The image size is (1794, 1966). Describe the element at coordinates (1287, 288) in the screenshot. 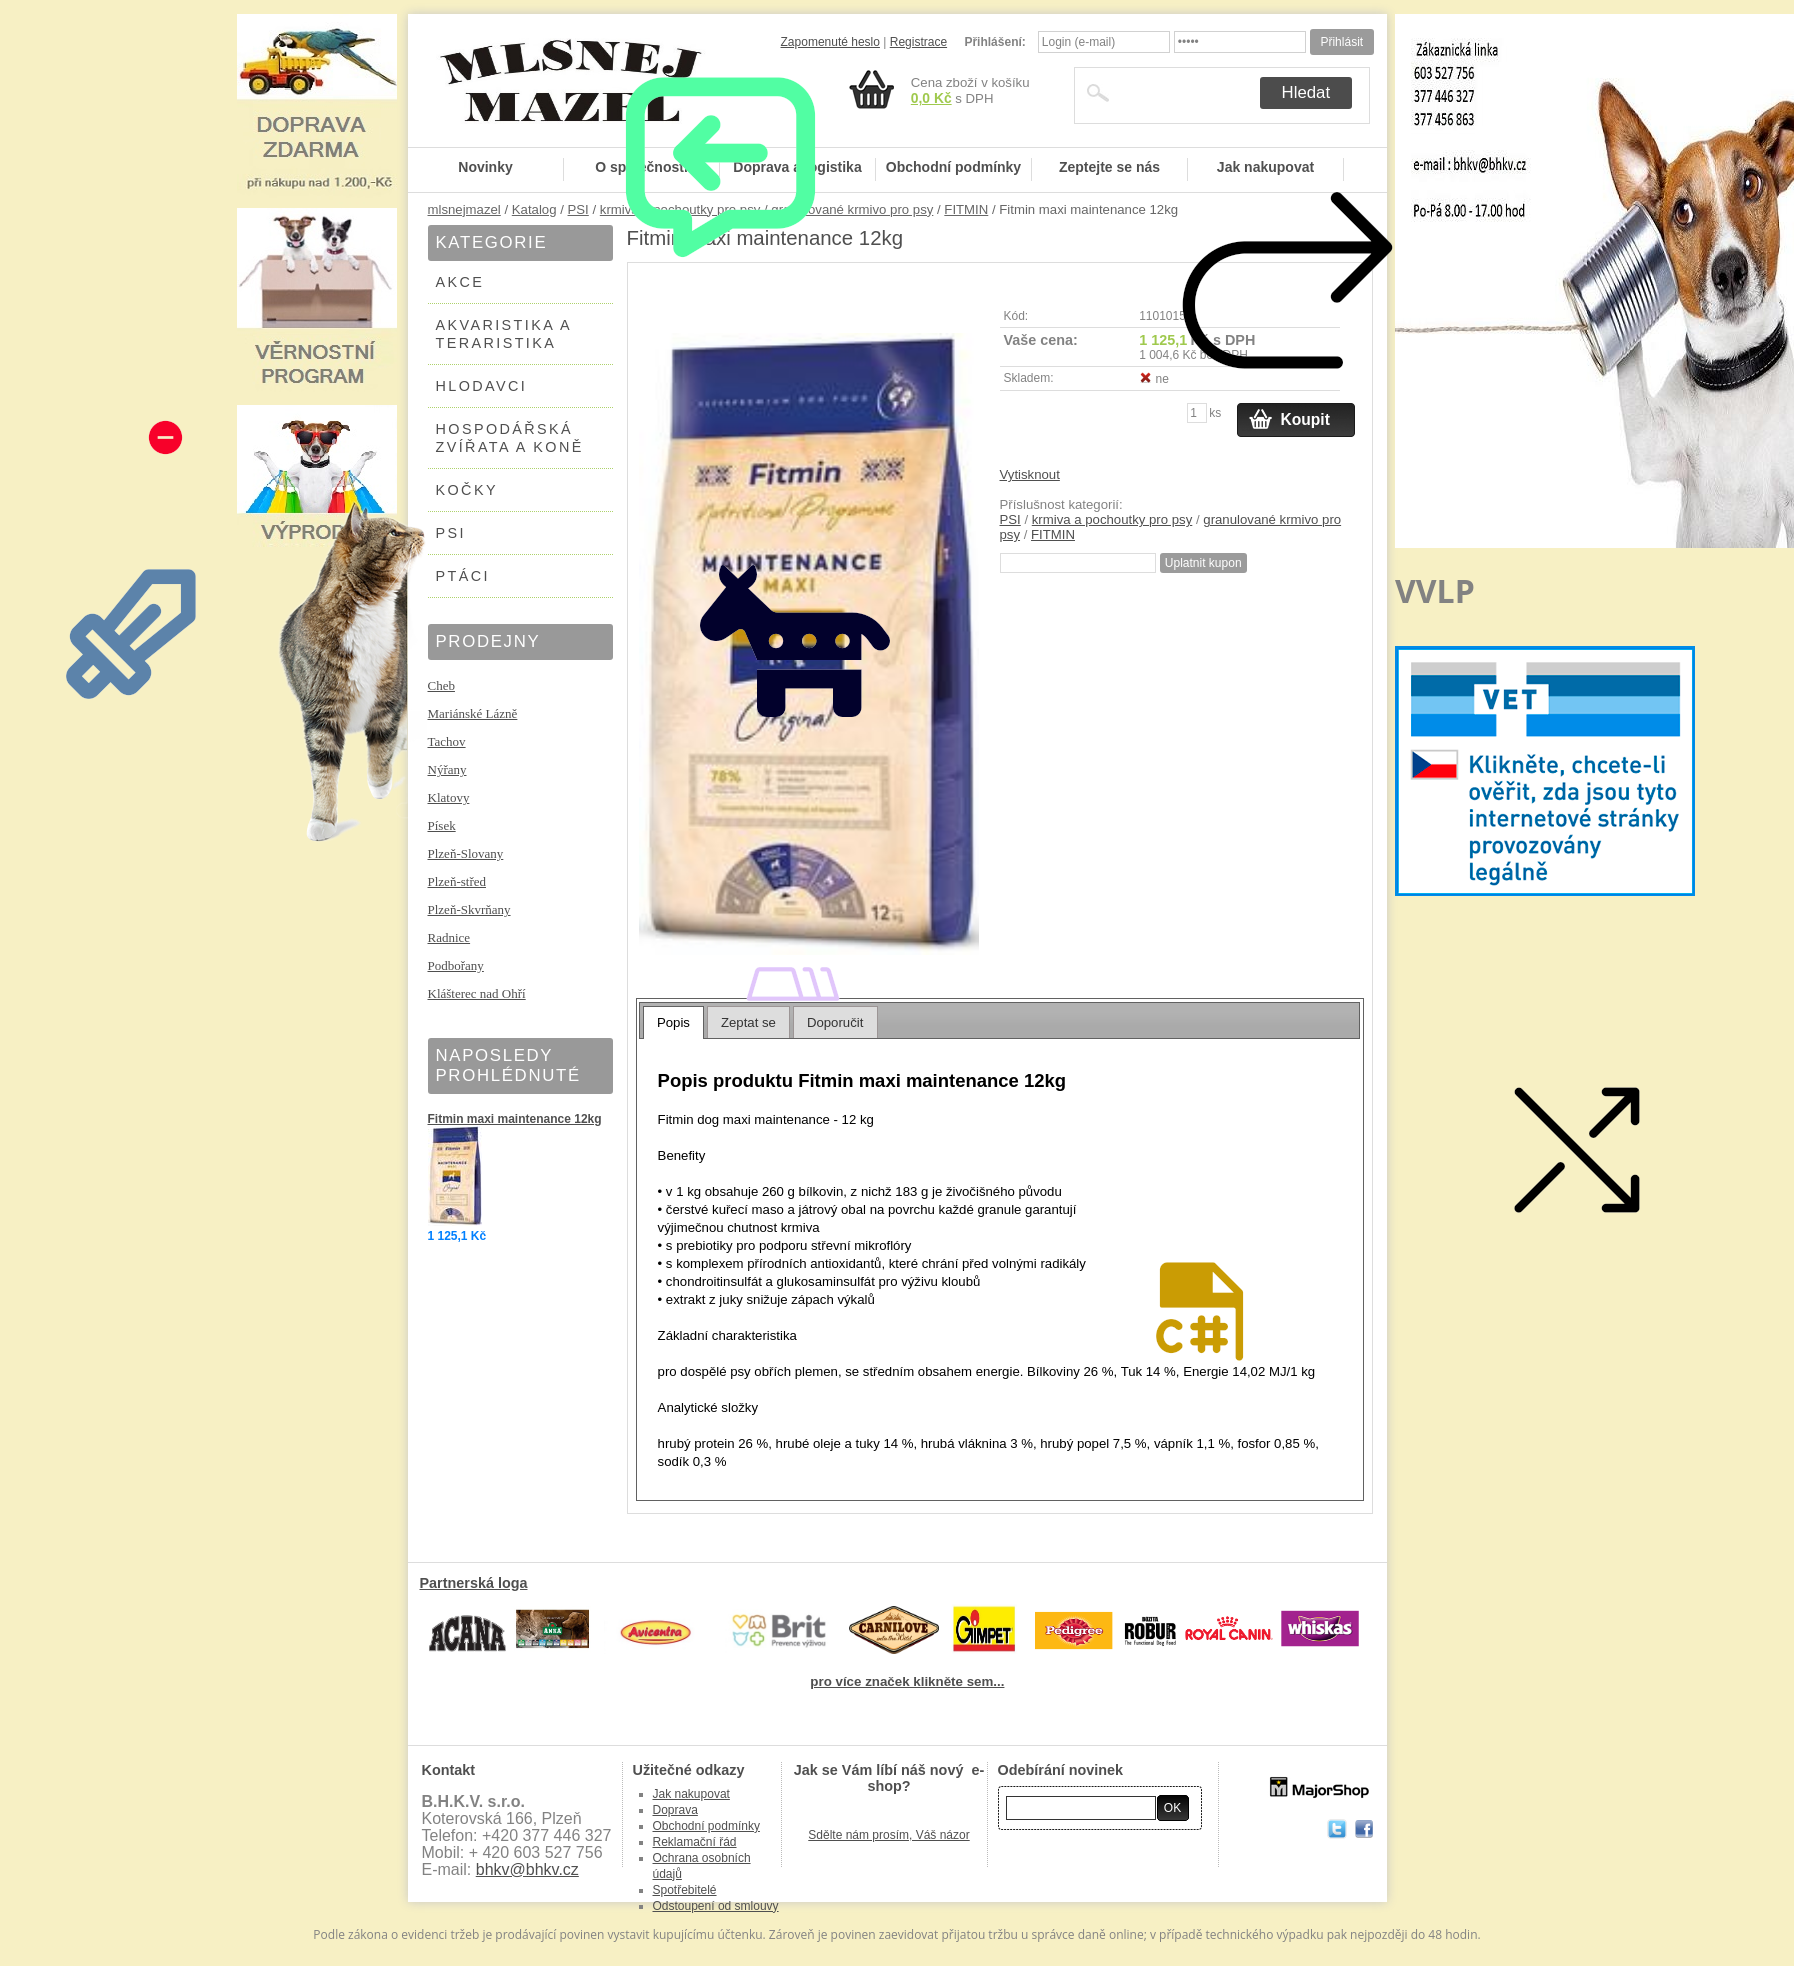

I see `redo or repeat the last action` at that location.